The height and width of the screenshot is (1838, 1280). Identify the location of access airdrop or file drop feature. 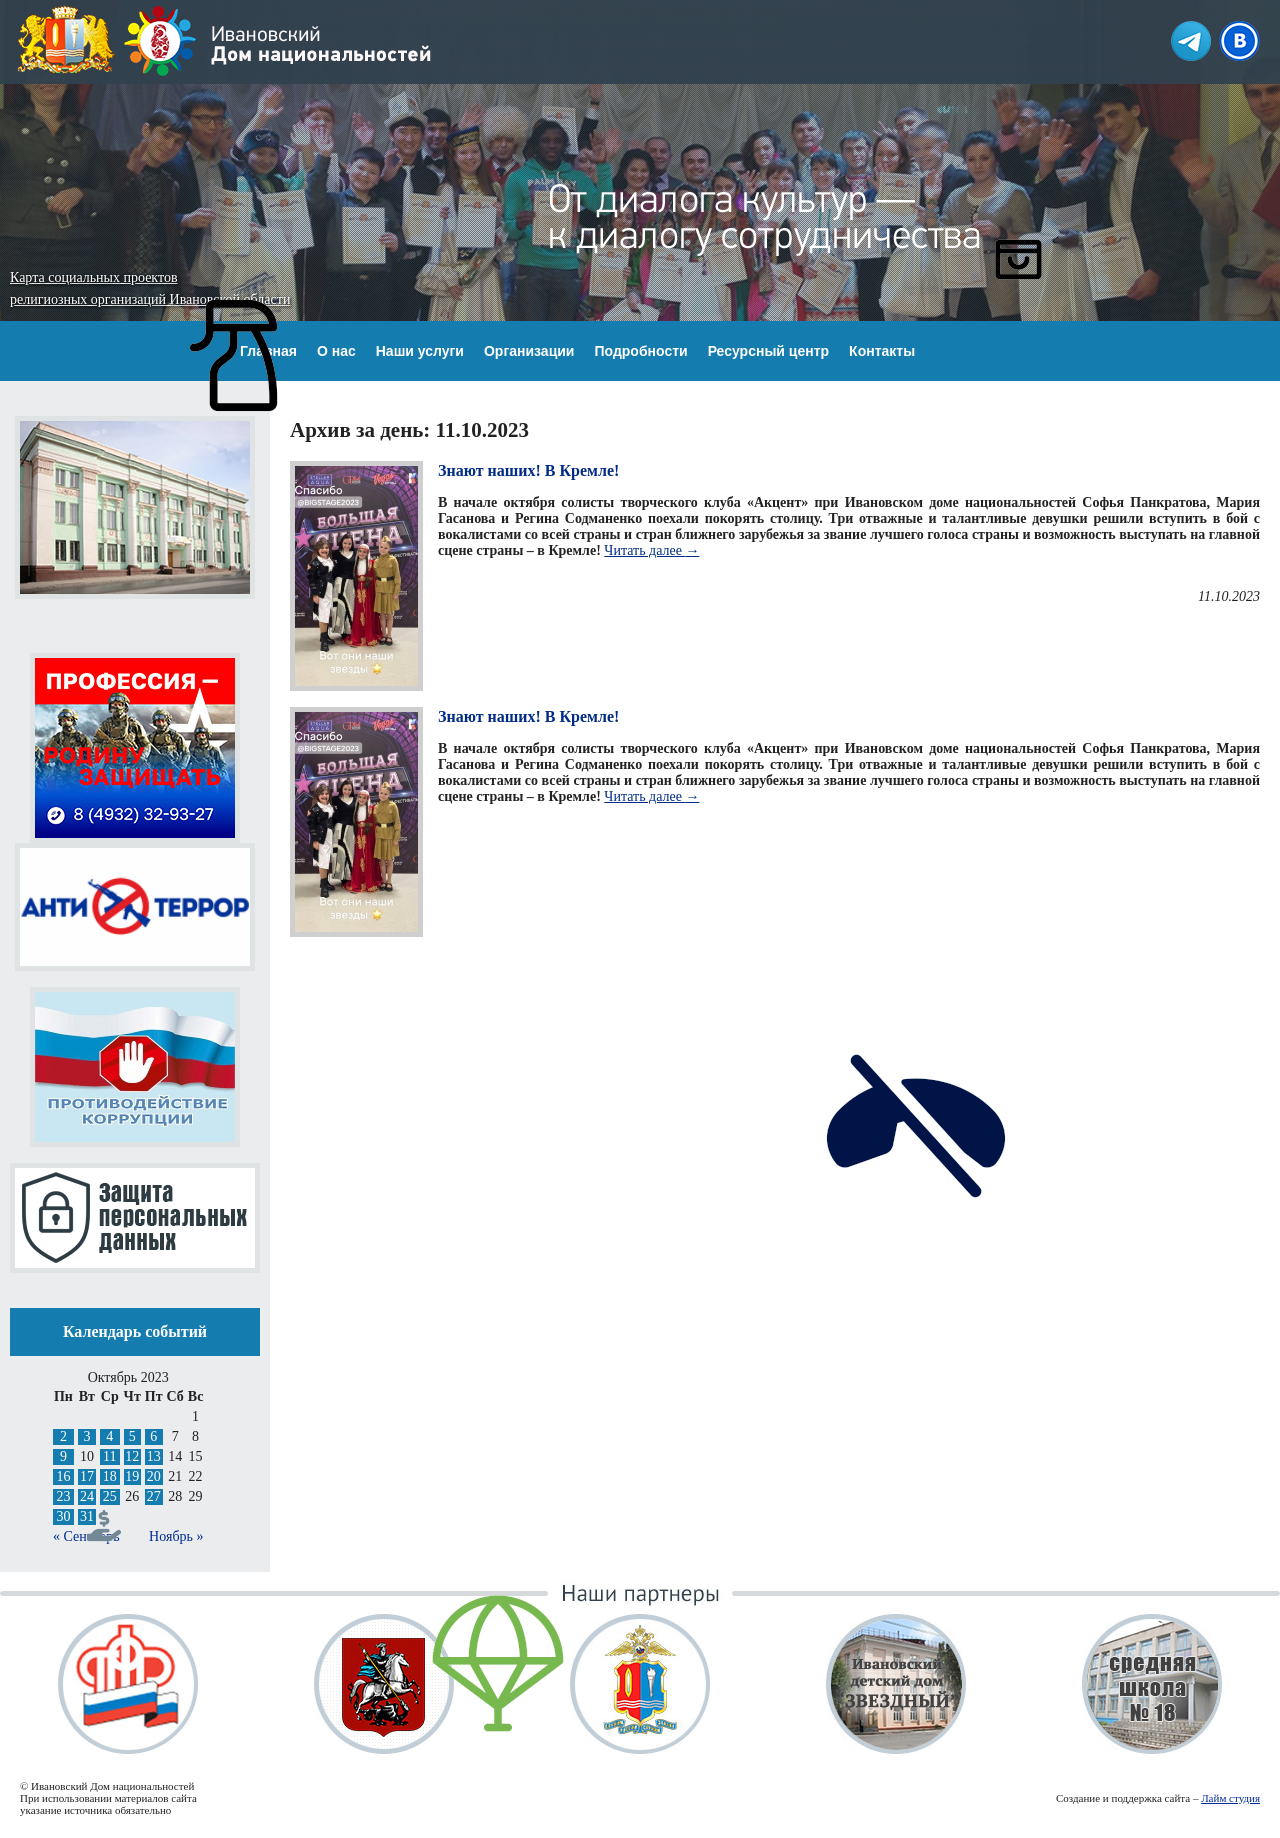
(498, 1666).